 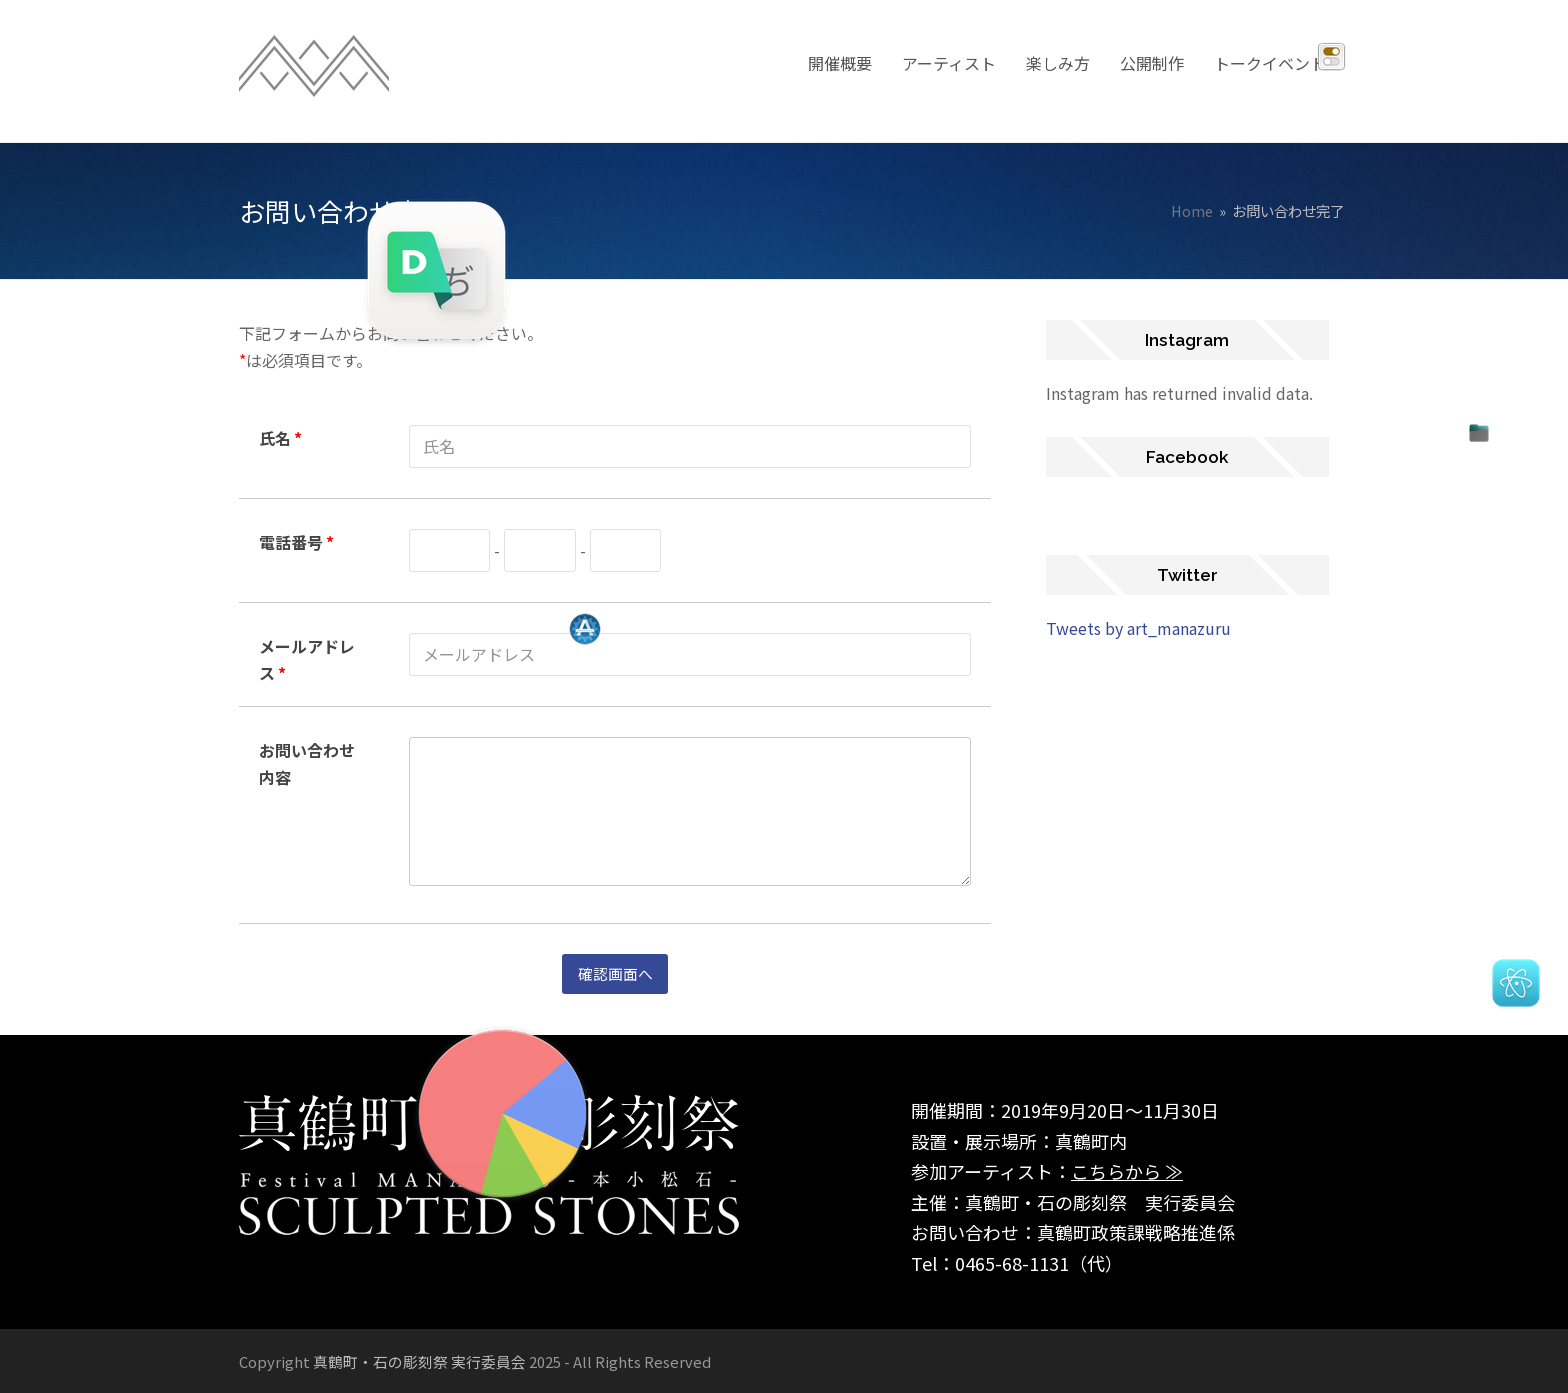 What do you see at coordinates (436, 270) in the screenshot?
I see `open dialect translation app` at bounding box center [436, 270].